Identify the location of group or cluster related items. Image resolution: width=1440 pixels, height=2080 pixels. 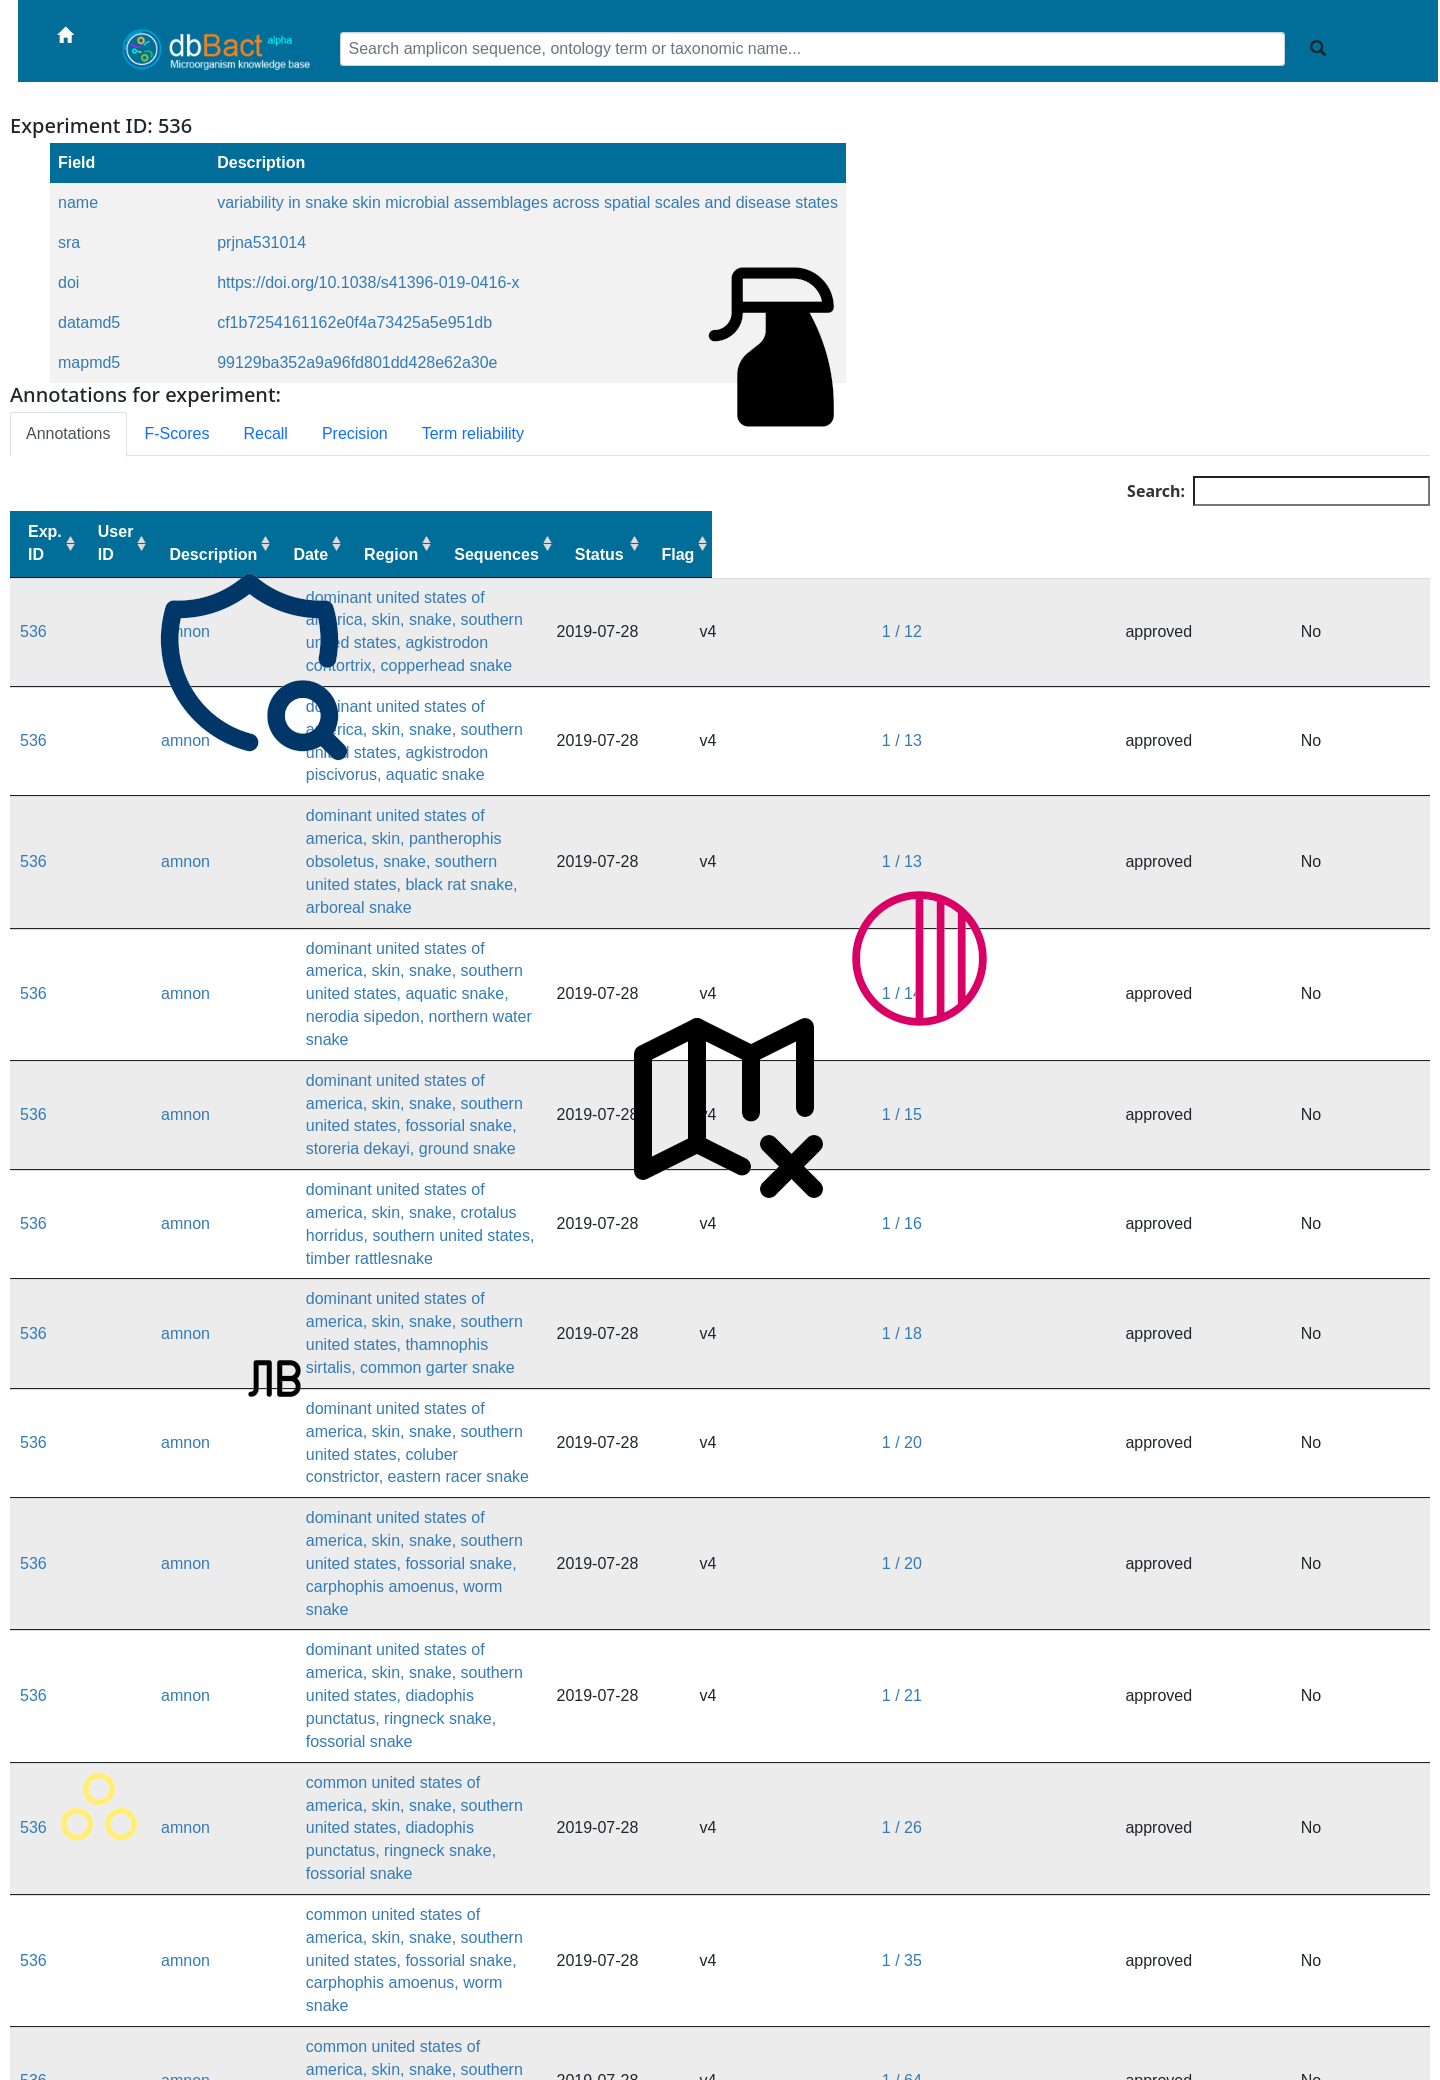
(99, 1808).